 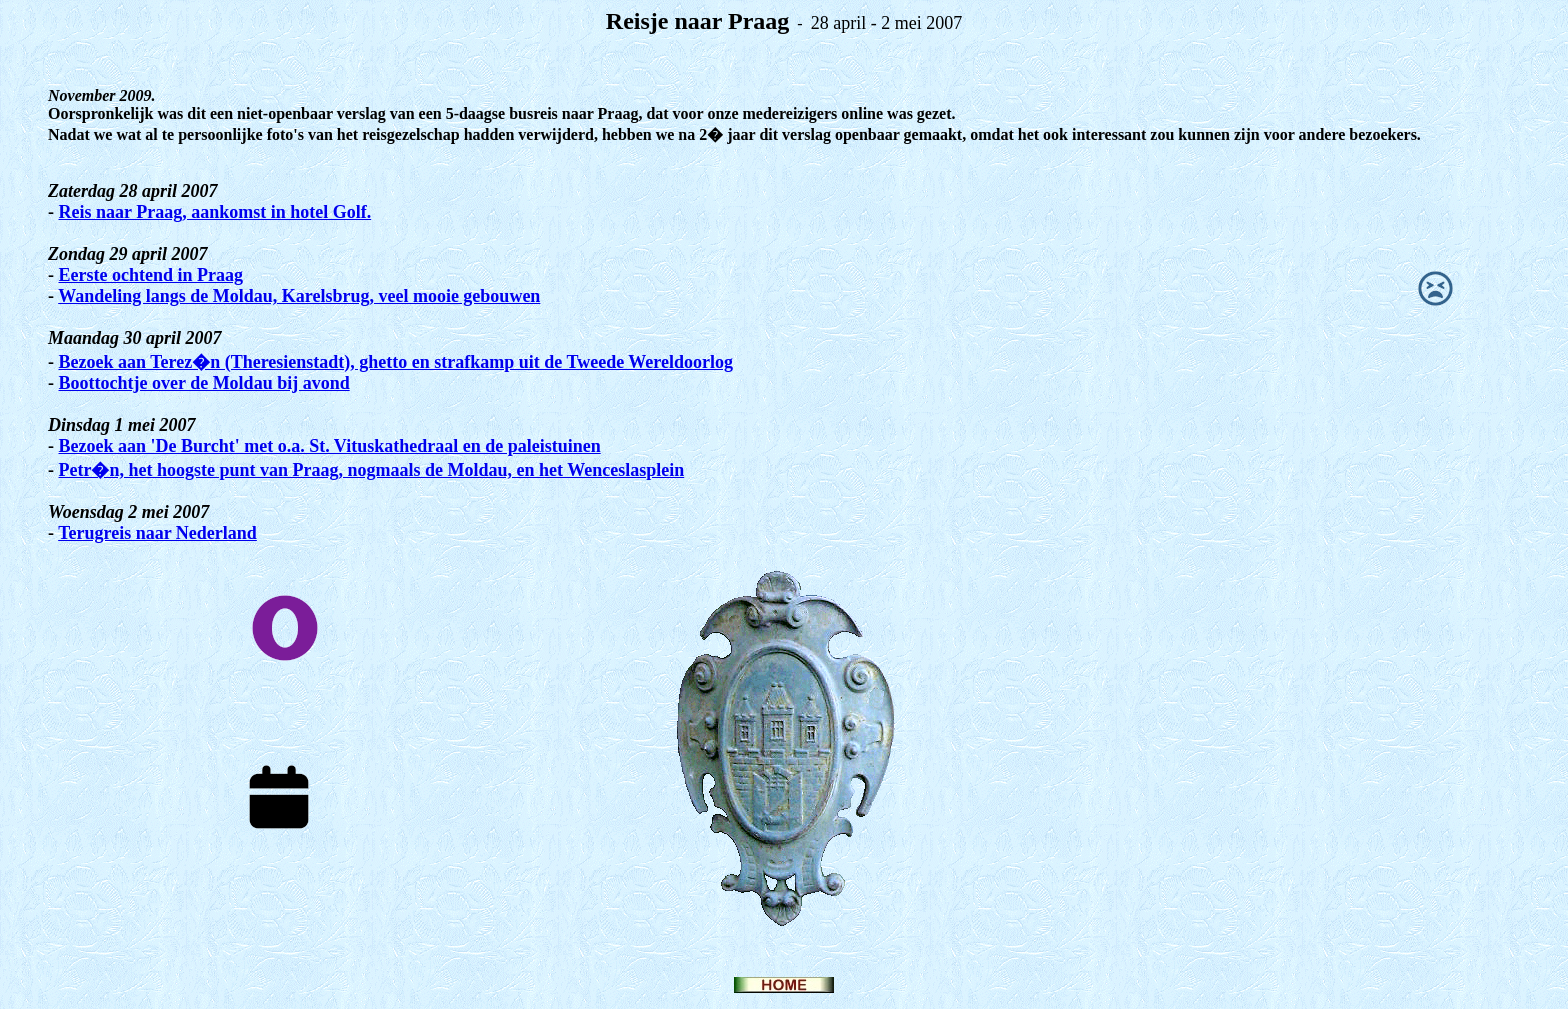 What do you see at coordinates (285, 628) in the screenshot?
I see `open Opera browser` at bounding box center [285, 628].